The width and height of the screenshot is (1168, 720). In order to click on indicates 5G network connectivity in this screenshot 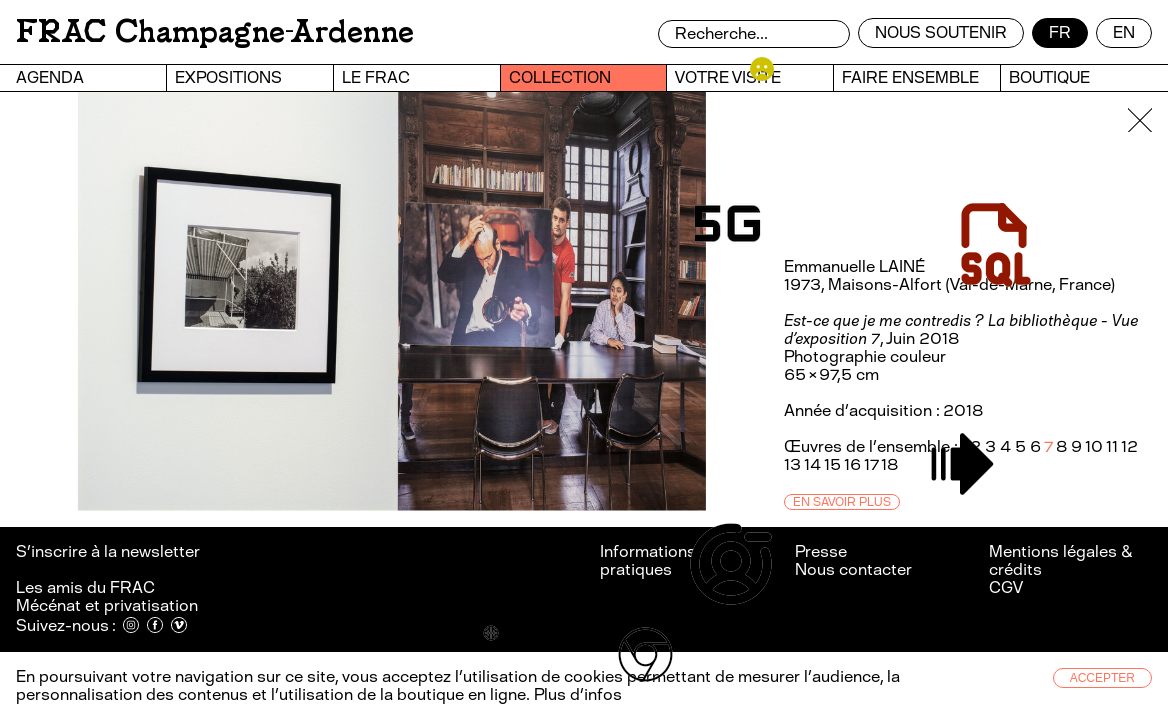, I will do `click(727, 223)`.